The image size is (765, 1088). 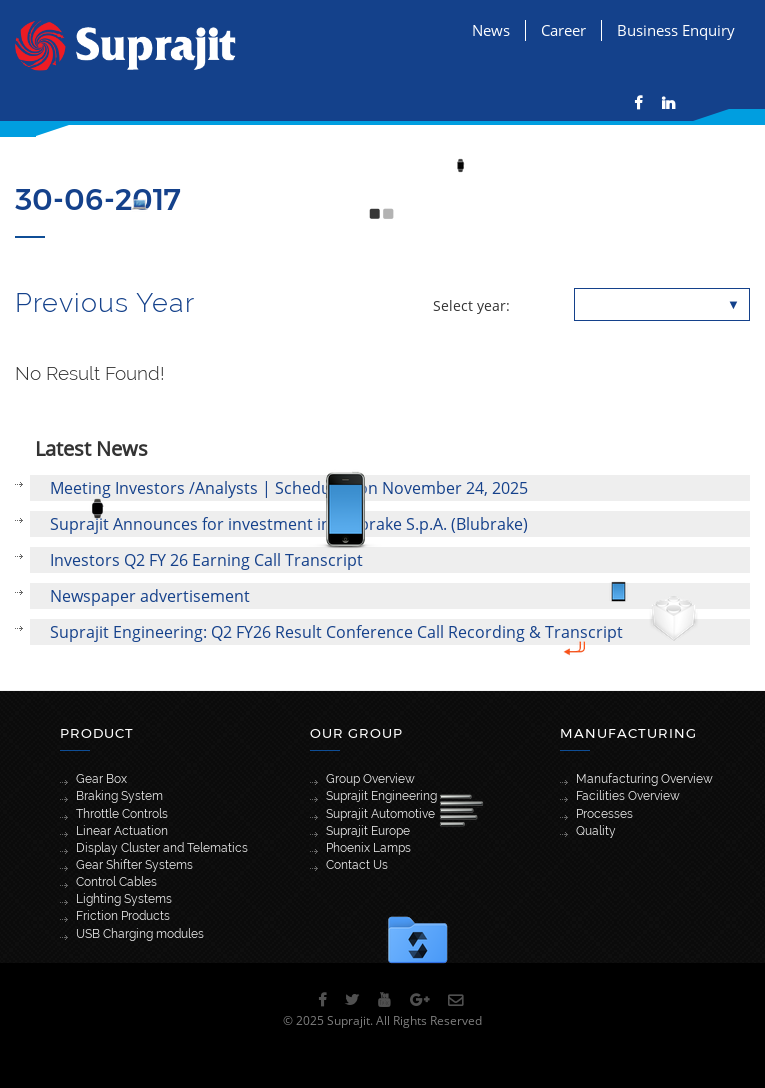 I want to click on iPad Air device in connected devices list, so click(x=618, y=591).